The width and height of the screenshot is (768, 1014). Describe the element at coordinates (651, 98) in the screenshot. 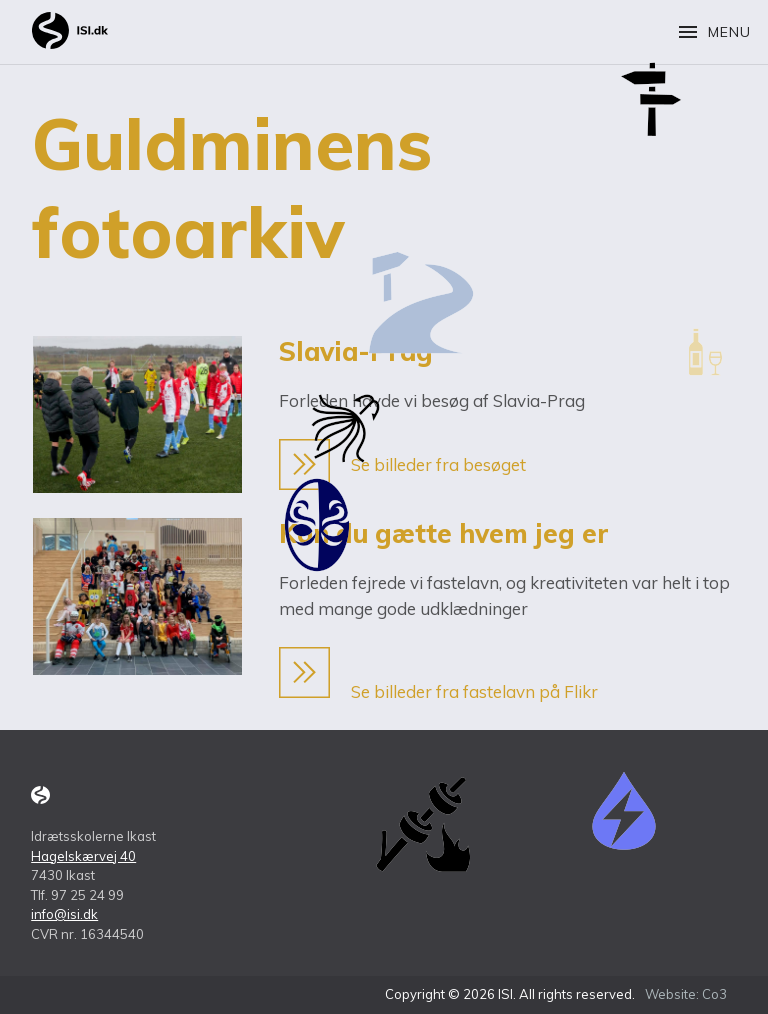

I see `navigate to different game areas or levels` at that location.